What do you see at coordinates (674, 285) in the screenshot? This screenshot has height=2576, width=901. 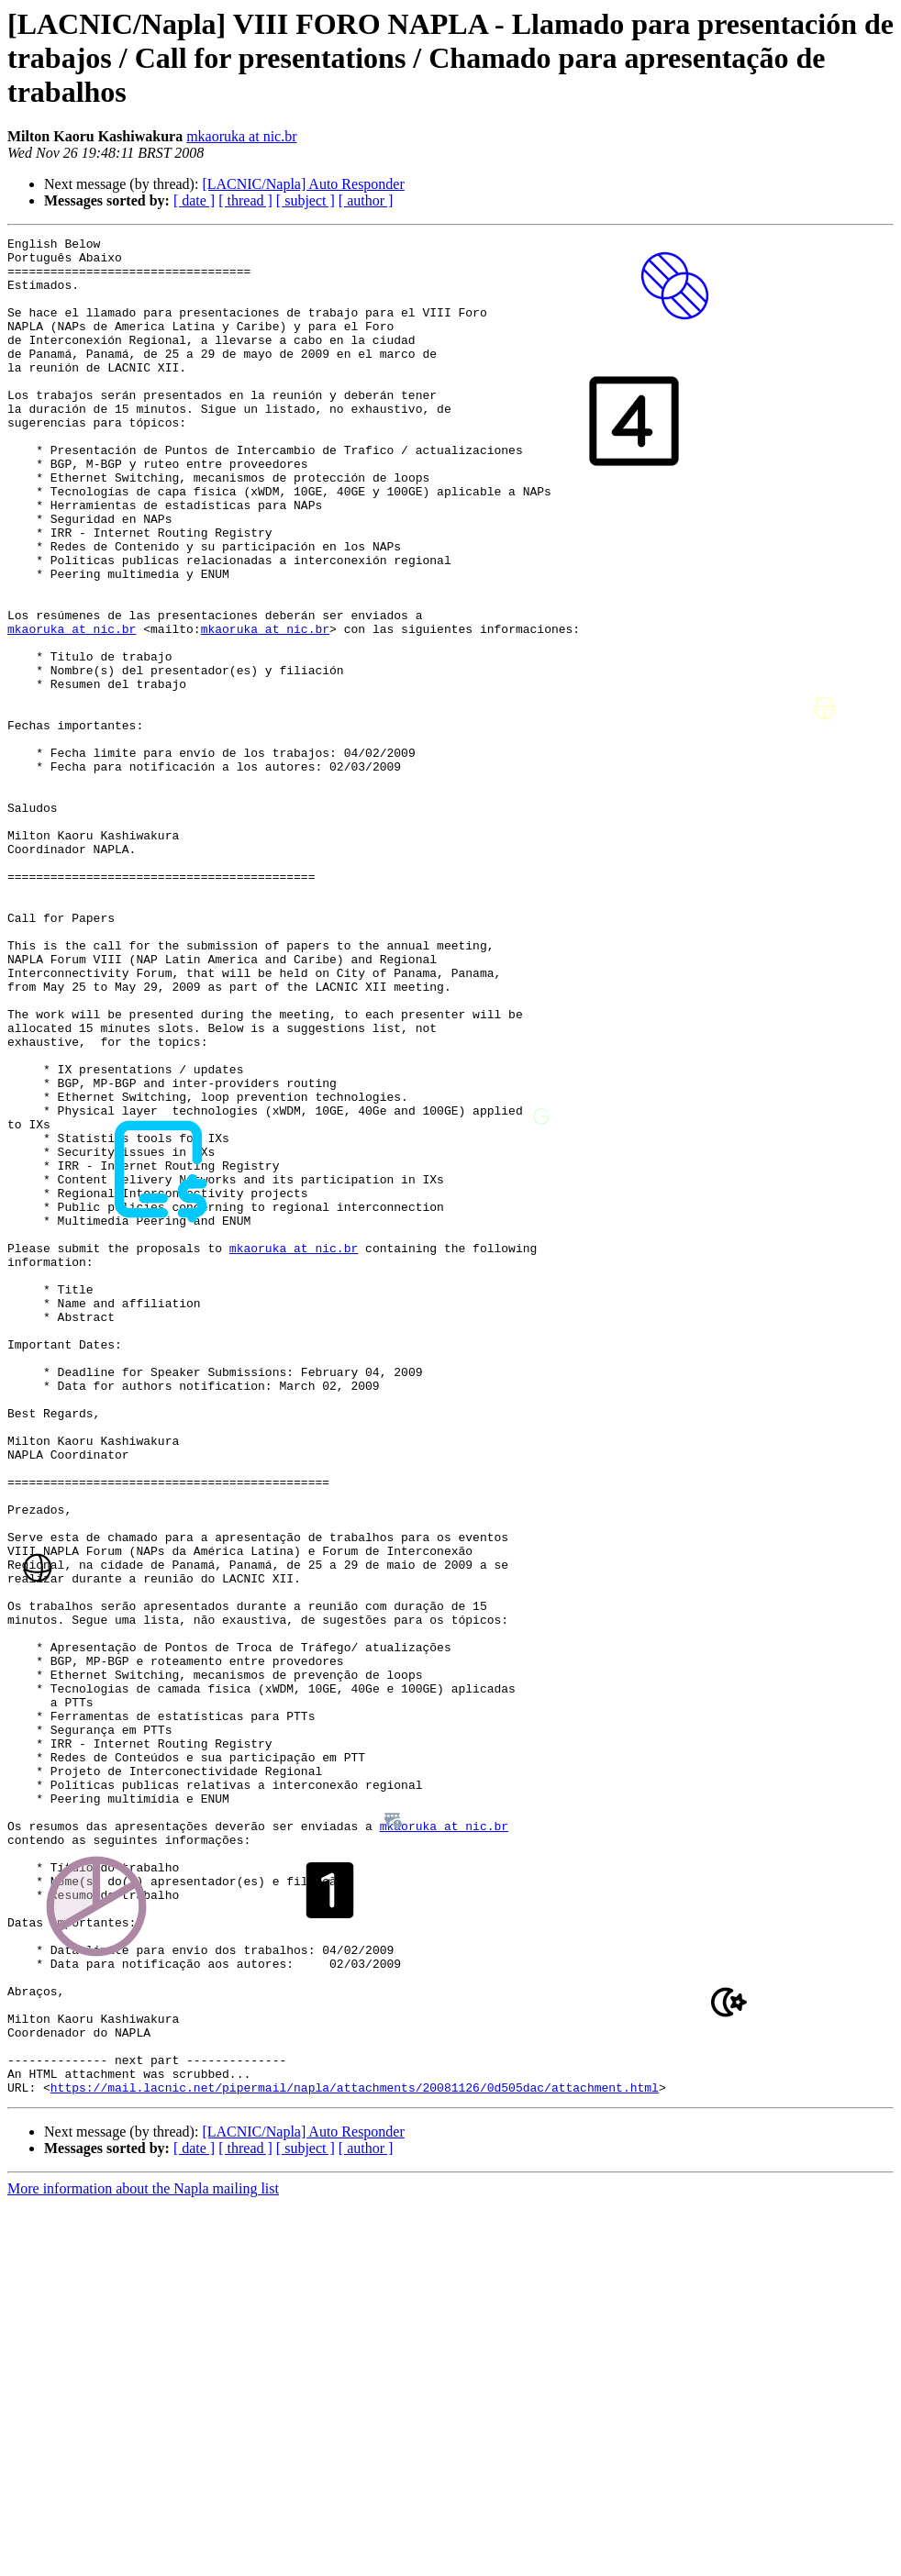 I see `exclude overlapping elements from selection` at bounding box center [674, 285].